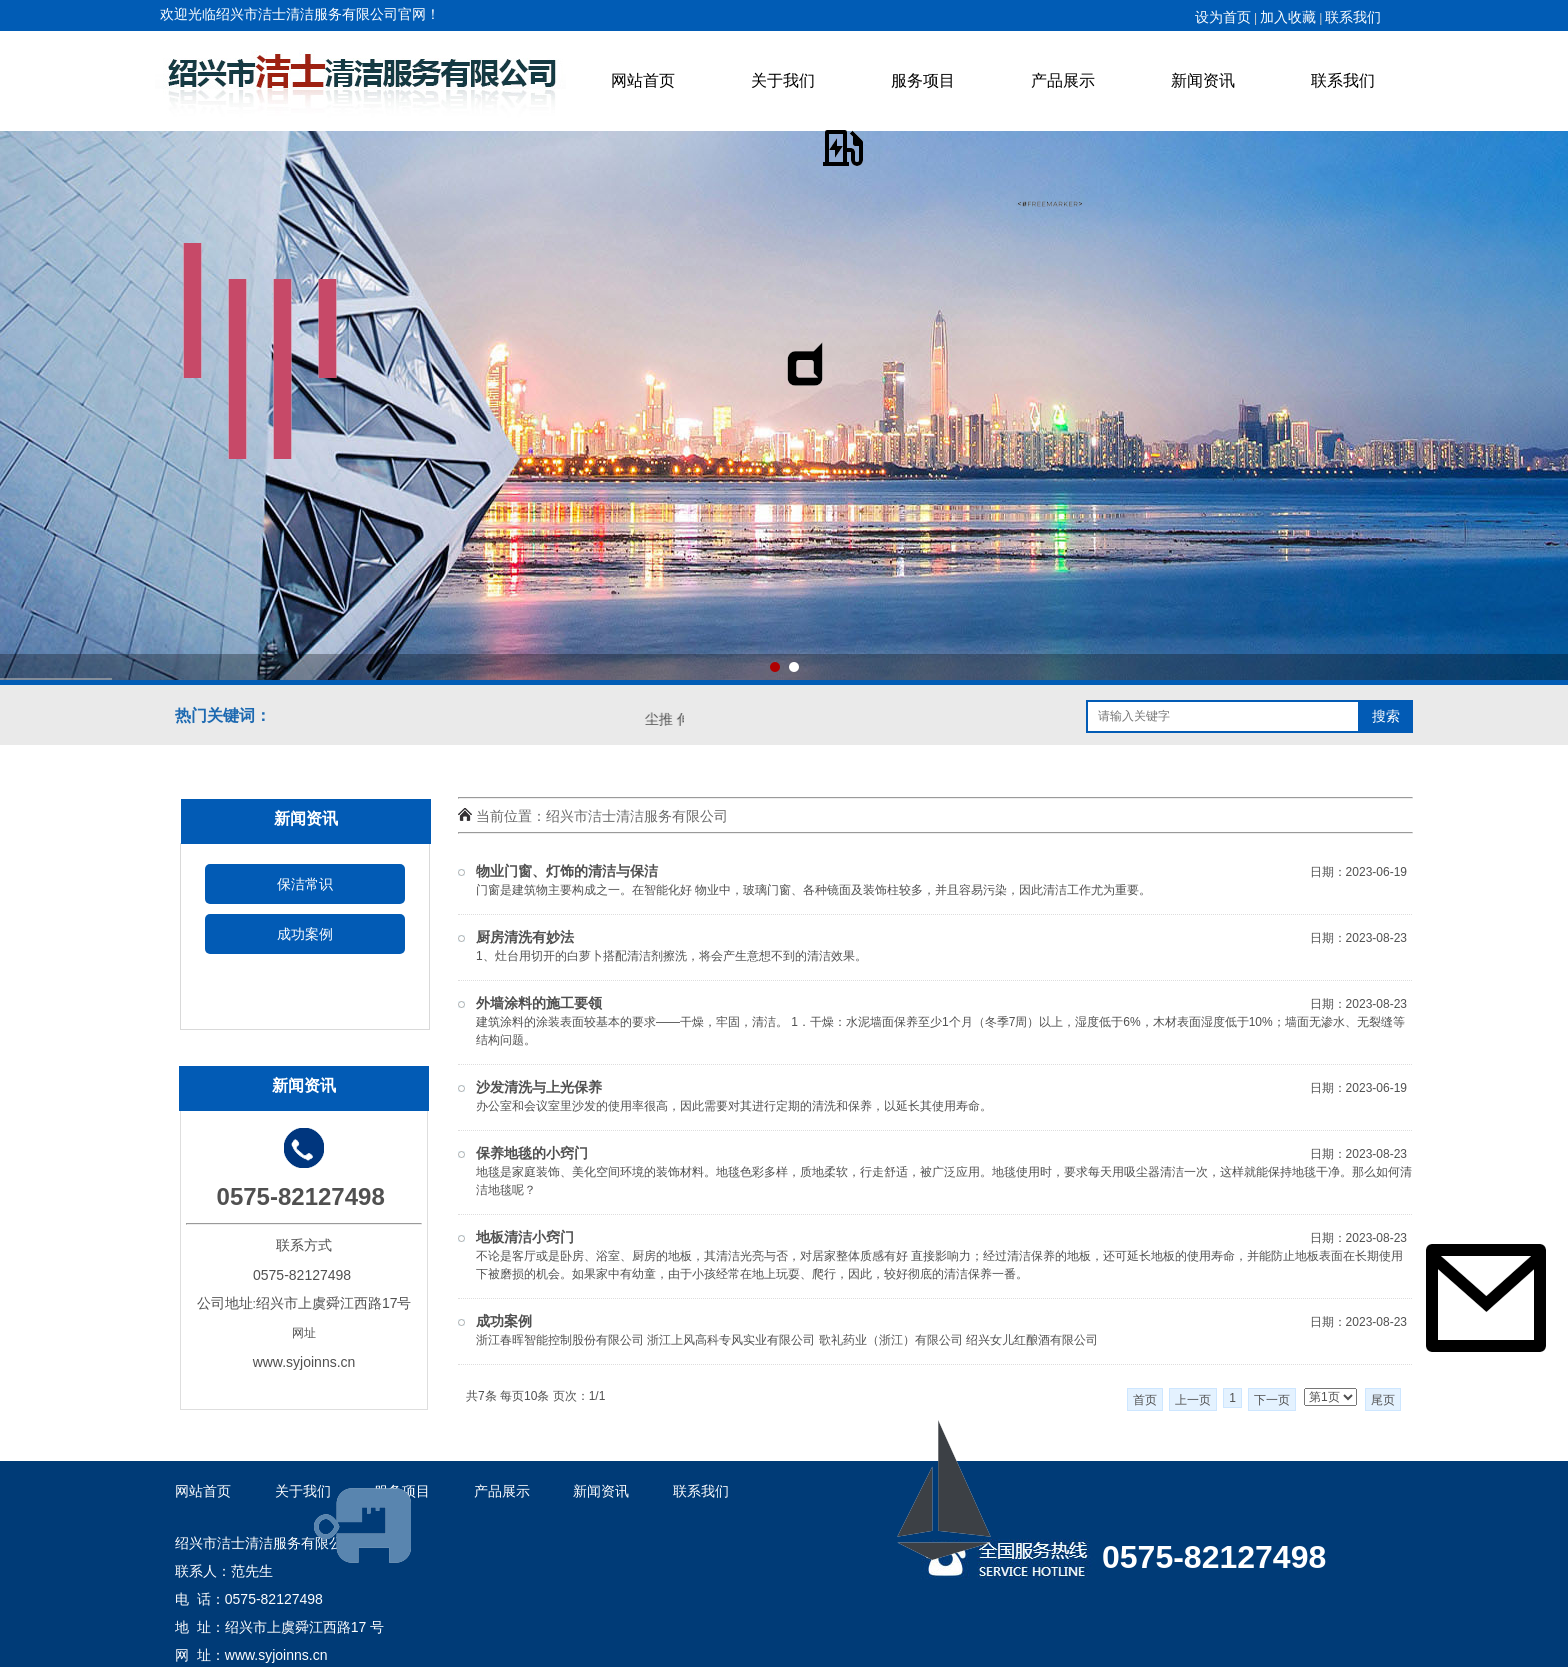 The height and width of the screenshot is (1667, 1568). I want to click on find nearby electric vehicle charging stations, so click(843, 148).